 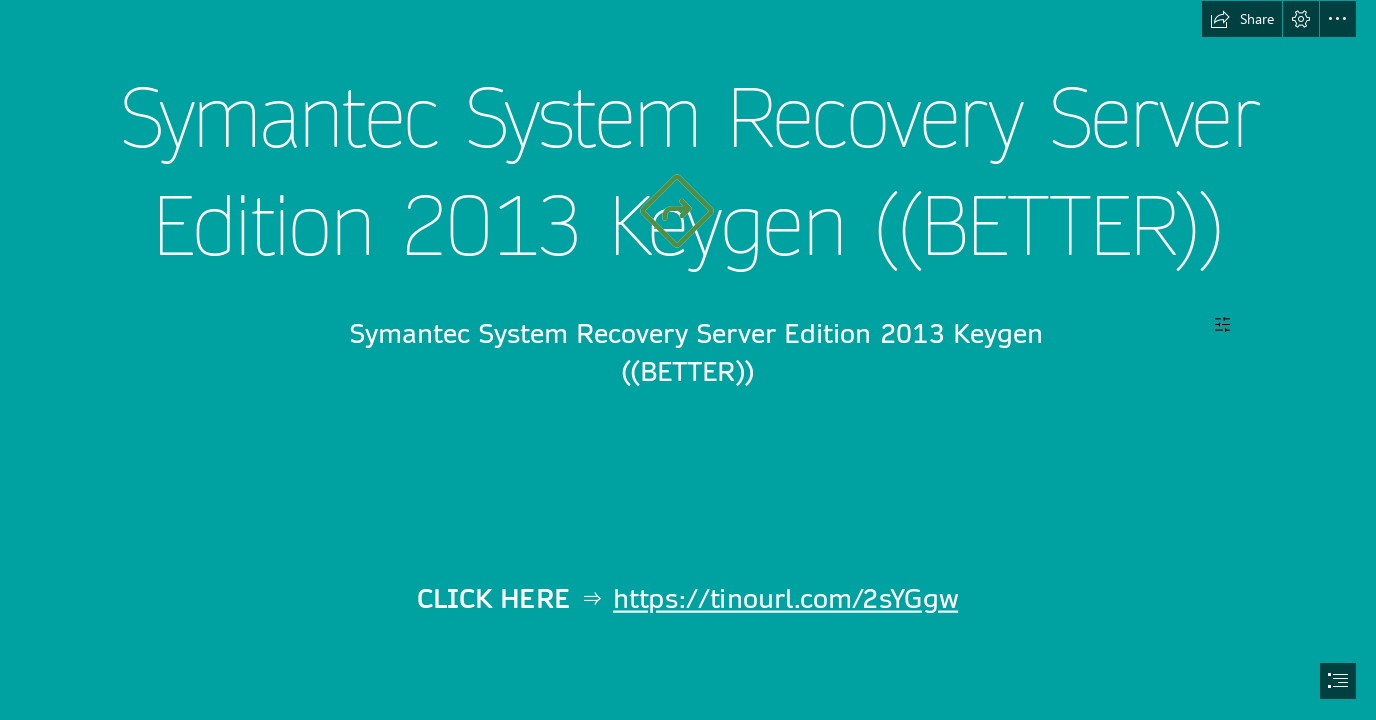 What do you see at coordinates (677, 211) in the screenshot?
I see `indicates a turn or direction change ahead` at bounding box center [677, 211].